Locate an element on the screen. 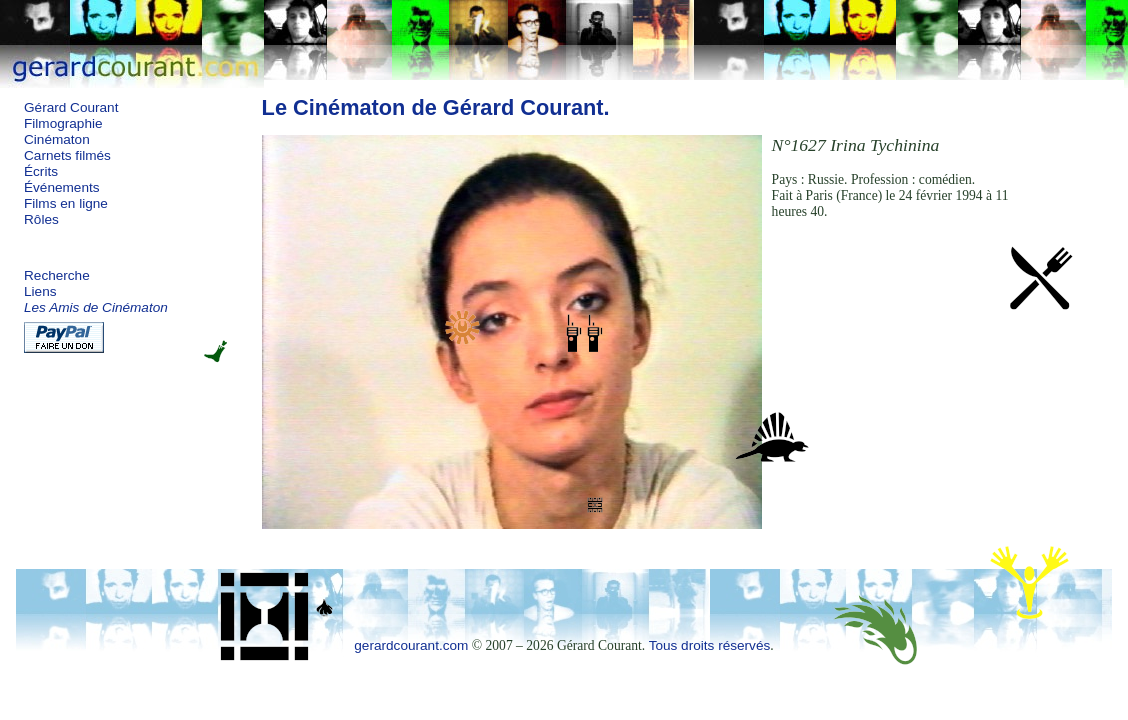  indicates character injury or damage state is located at coordinates (216, 351).